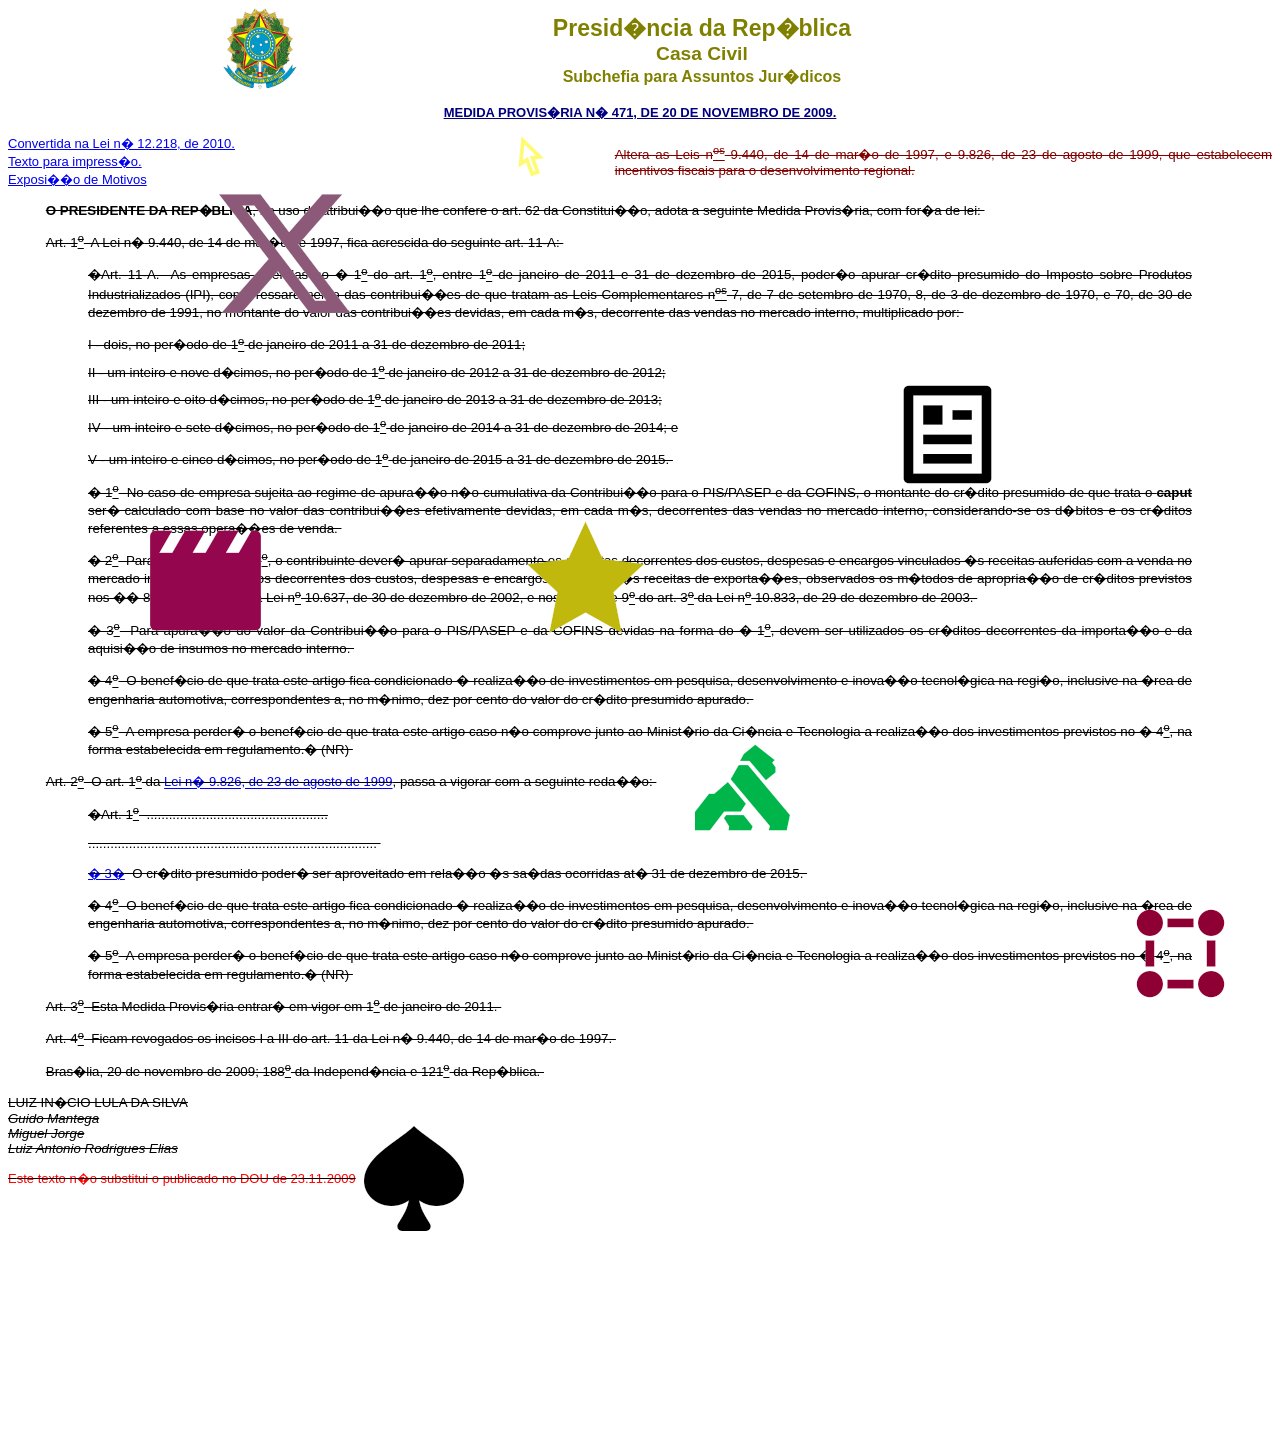 The image size is (1280, 1452). Describe the element at coordinates (528, 156) in the screenshot. I see `cursor pointer indicating selection mode` at that location.